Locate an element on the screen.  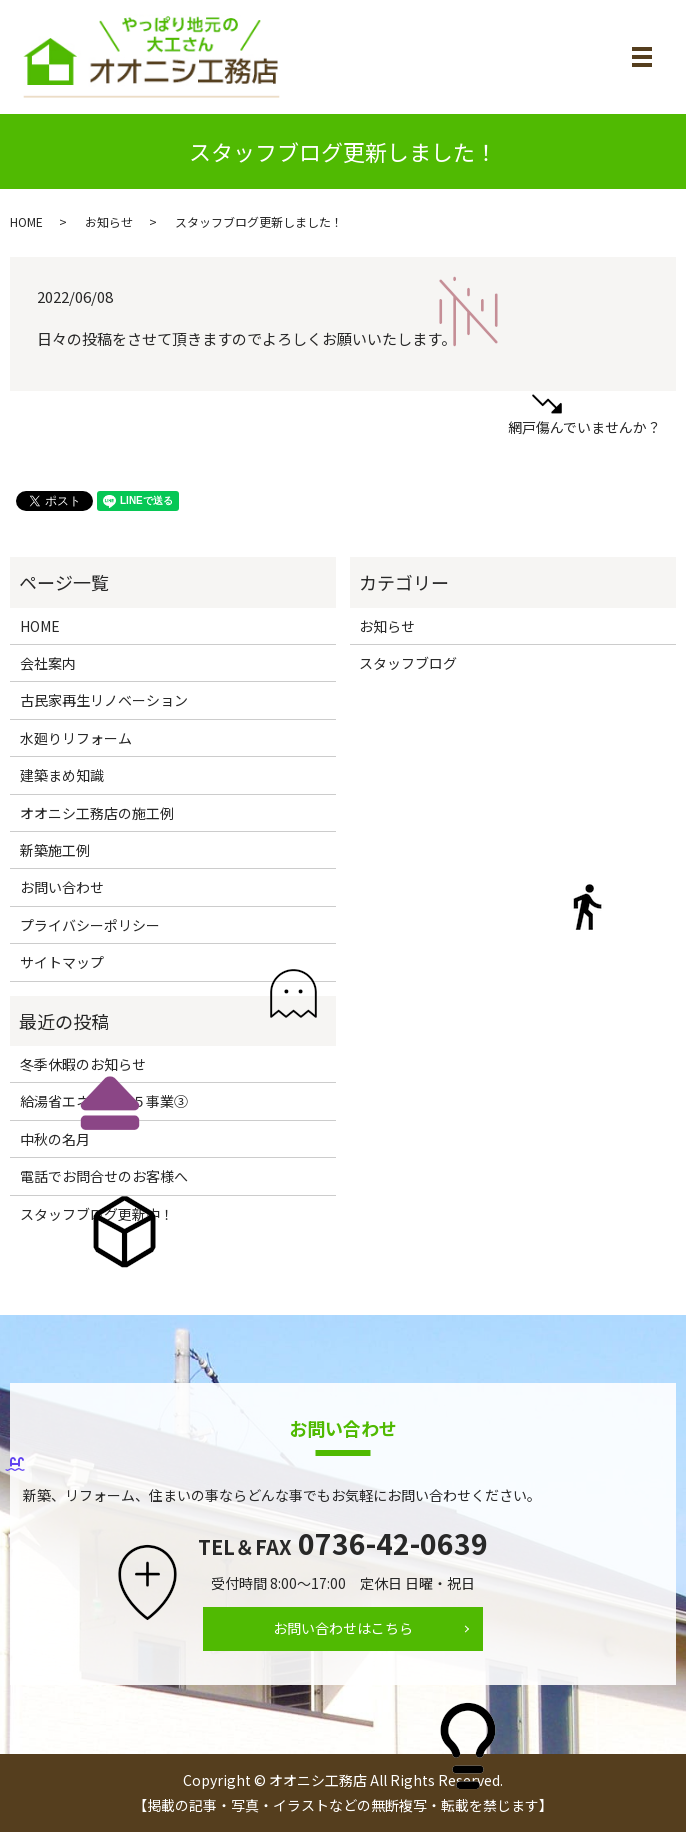
eject a disc or removable media is located at coordinates (110, 1108).